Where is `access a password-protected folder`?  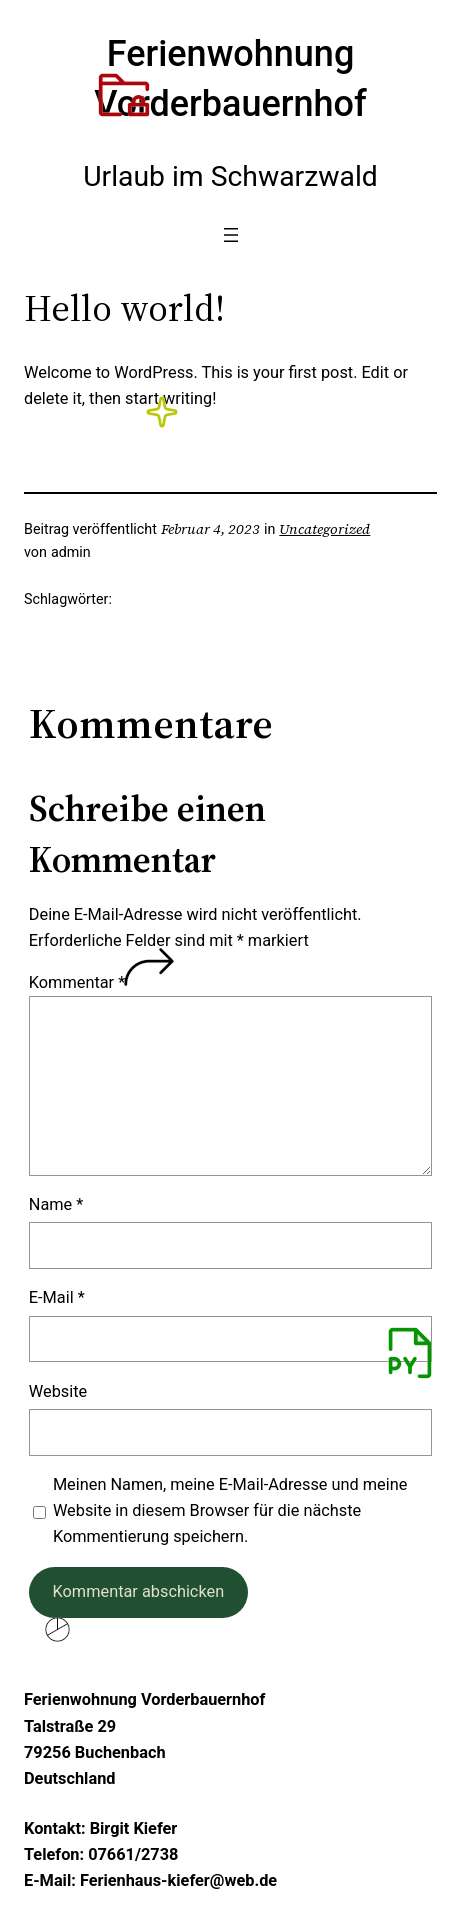 access a password-protected folder is located at coordinates (124, 95).